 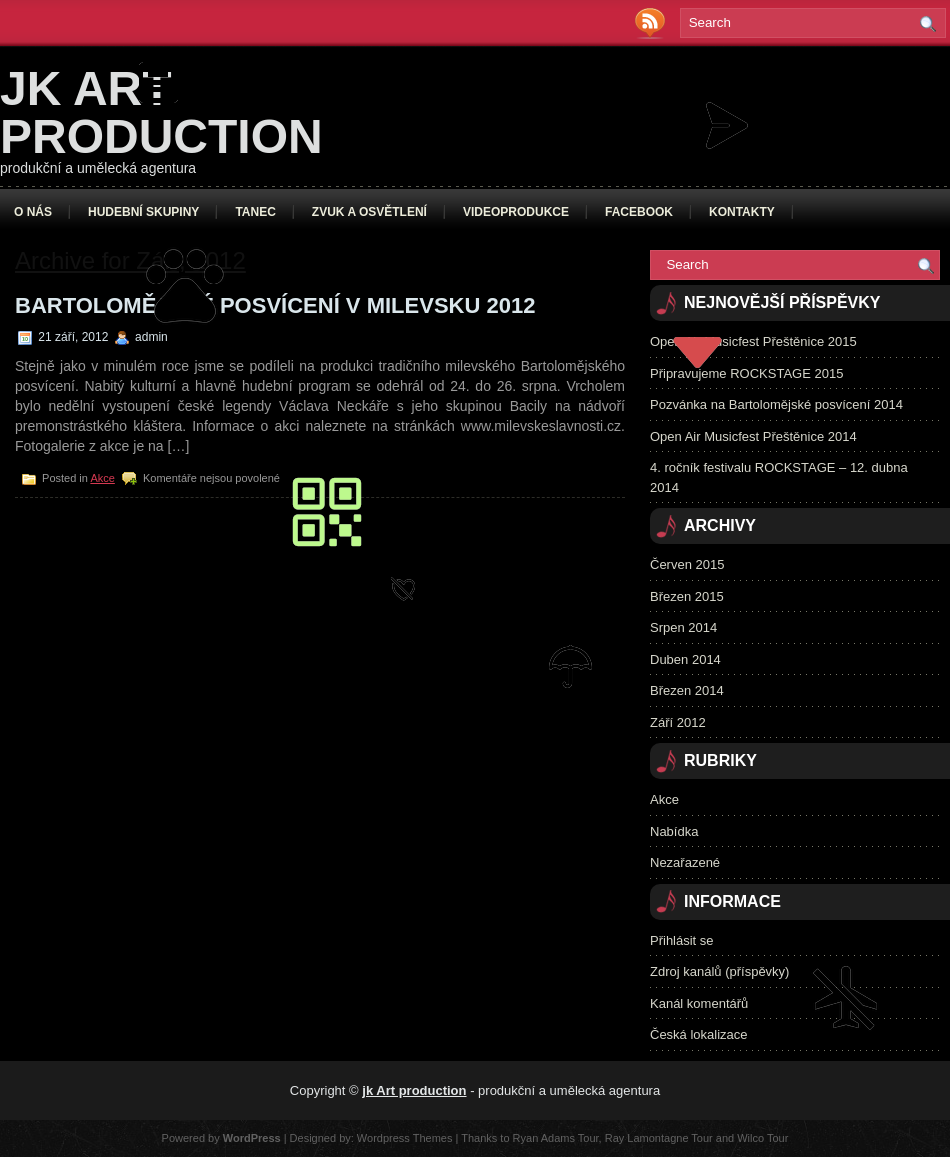 What do you see at coordinates (697, 352) in the screenshot?
I see `expand a dropdown menu` at bounding box center [697, 352].